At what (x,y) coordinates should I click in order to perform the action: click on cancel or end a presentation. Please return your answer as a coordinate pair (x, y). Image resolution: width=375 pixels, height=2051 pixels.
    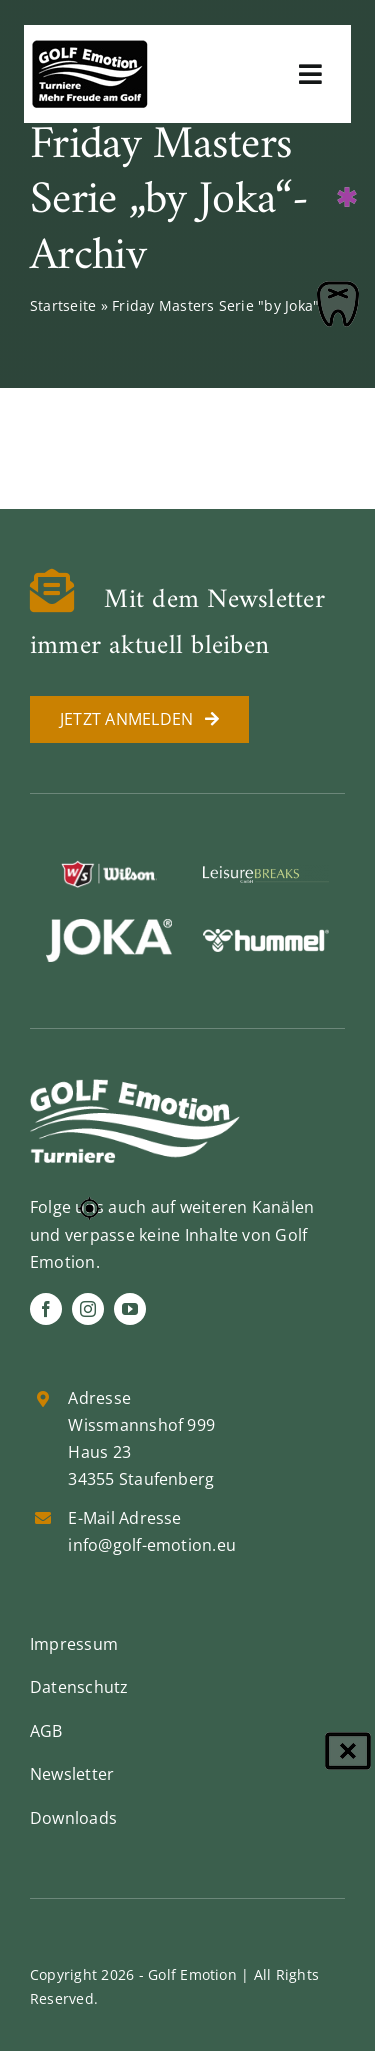
    Looking at the image, I should click on (348, 1751).